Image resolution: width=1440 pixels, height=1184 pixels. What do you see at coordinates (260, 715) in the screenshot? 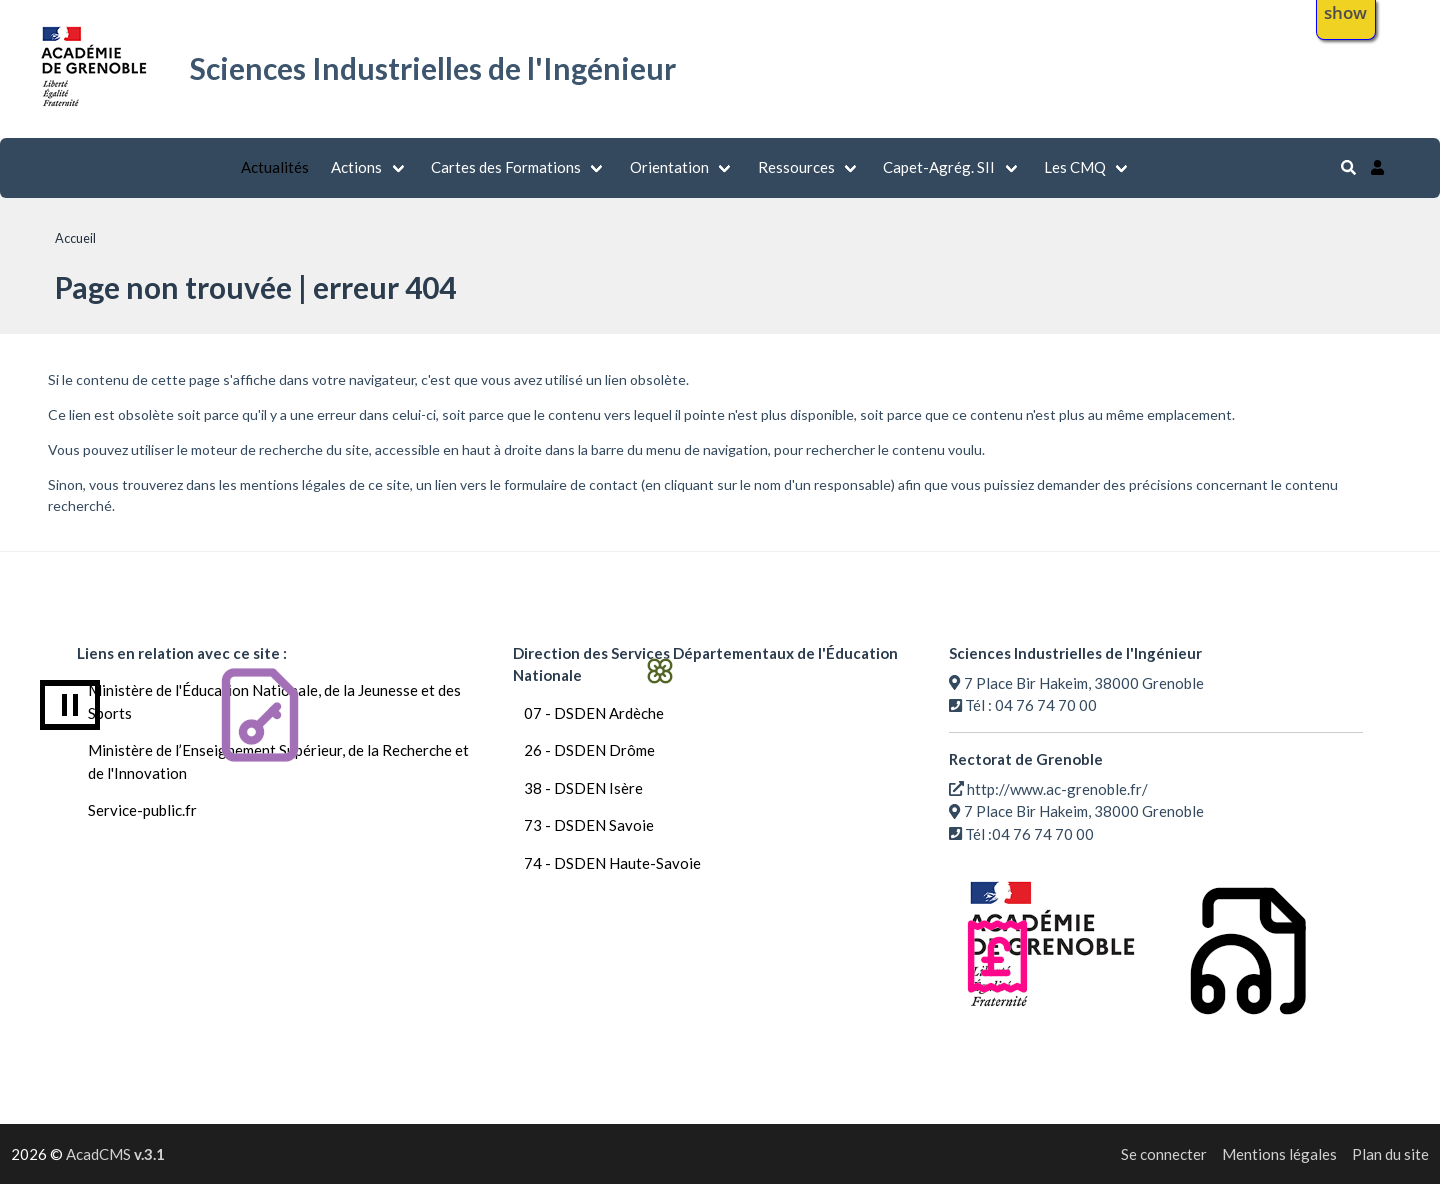
I see `access an encrypted or password-protected file` at bounding box center [260, 715].